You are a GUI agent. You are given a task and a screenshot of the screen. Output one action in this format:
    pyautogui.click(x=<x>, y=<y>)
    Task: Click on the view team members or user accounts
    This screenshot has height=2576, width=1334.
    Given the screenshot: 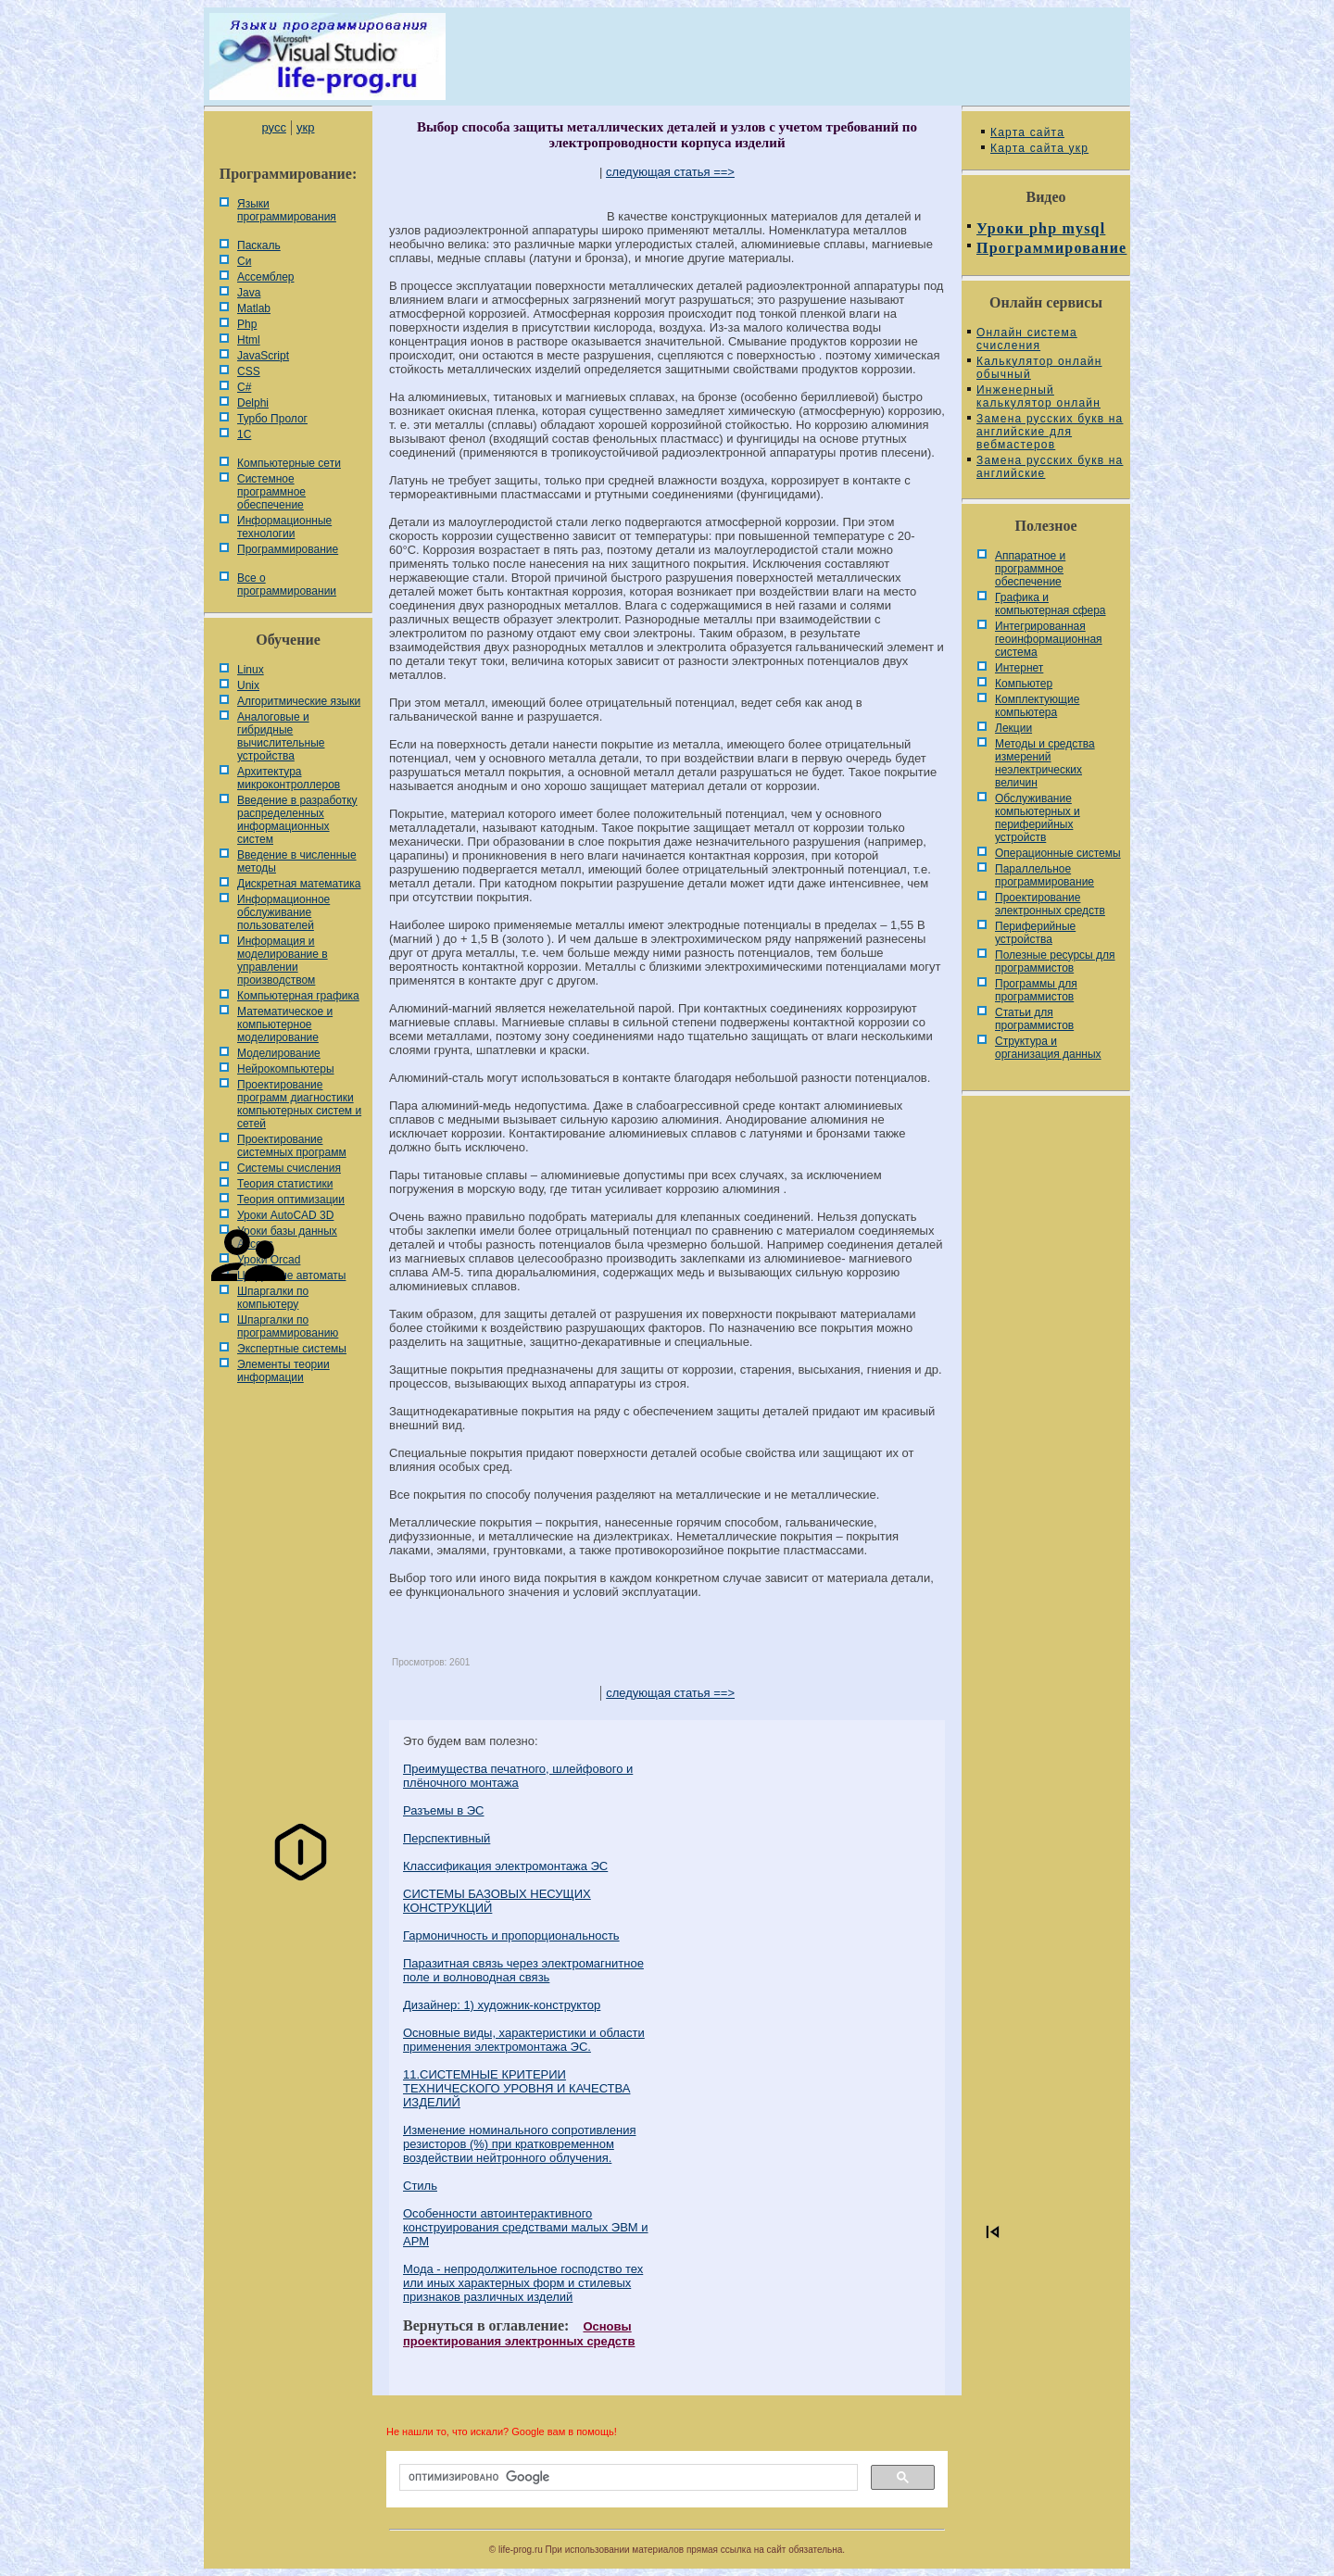 What is the action you would take?
    pyautogui.click(x=248, y=1255)
    